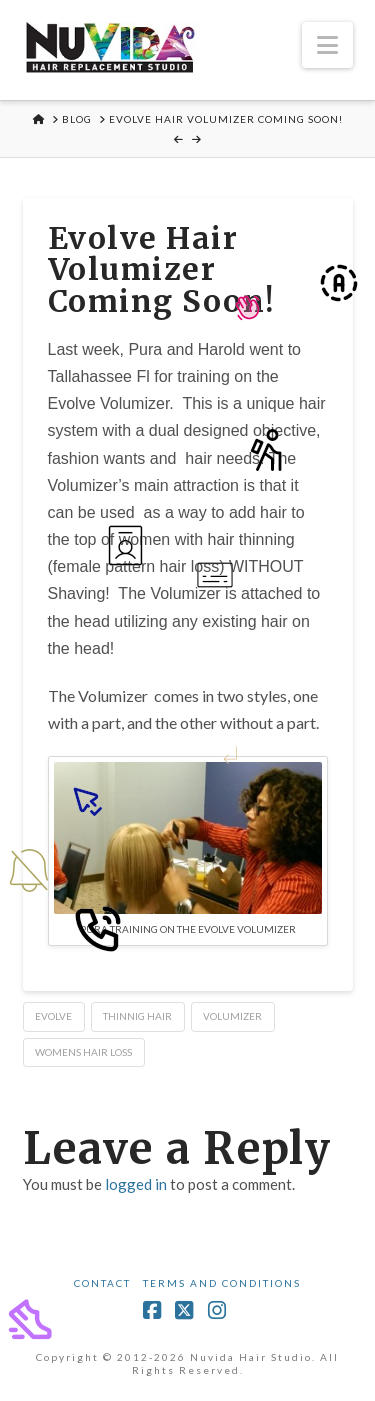 The width and height of the screenshot is (375, 1401). Describe the element at coordinates (87, 801) in the screenshot. I see `click action confirmed` at that location.